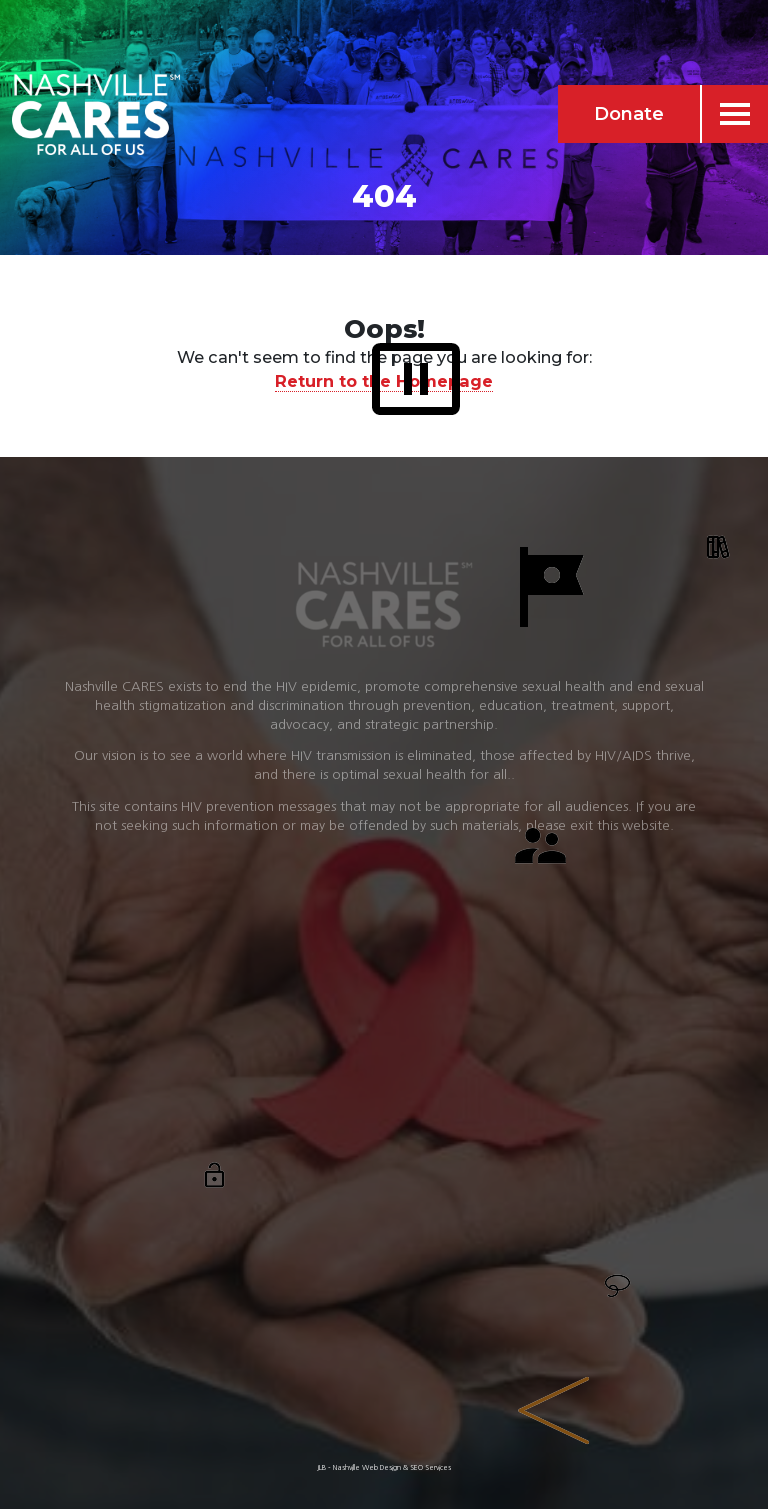  Describe the element at coordinates (416, 379) in the screenshot. I see `pause an ongoing presentation` at that location.